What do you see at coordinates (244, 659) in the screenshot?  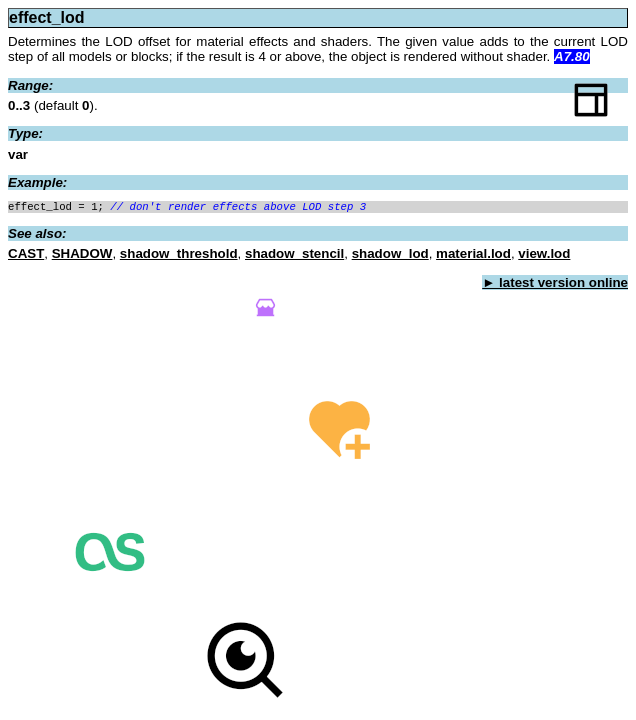 I see `search with visual recognition` at bounding box center [244, 659].